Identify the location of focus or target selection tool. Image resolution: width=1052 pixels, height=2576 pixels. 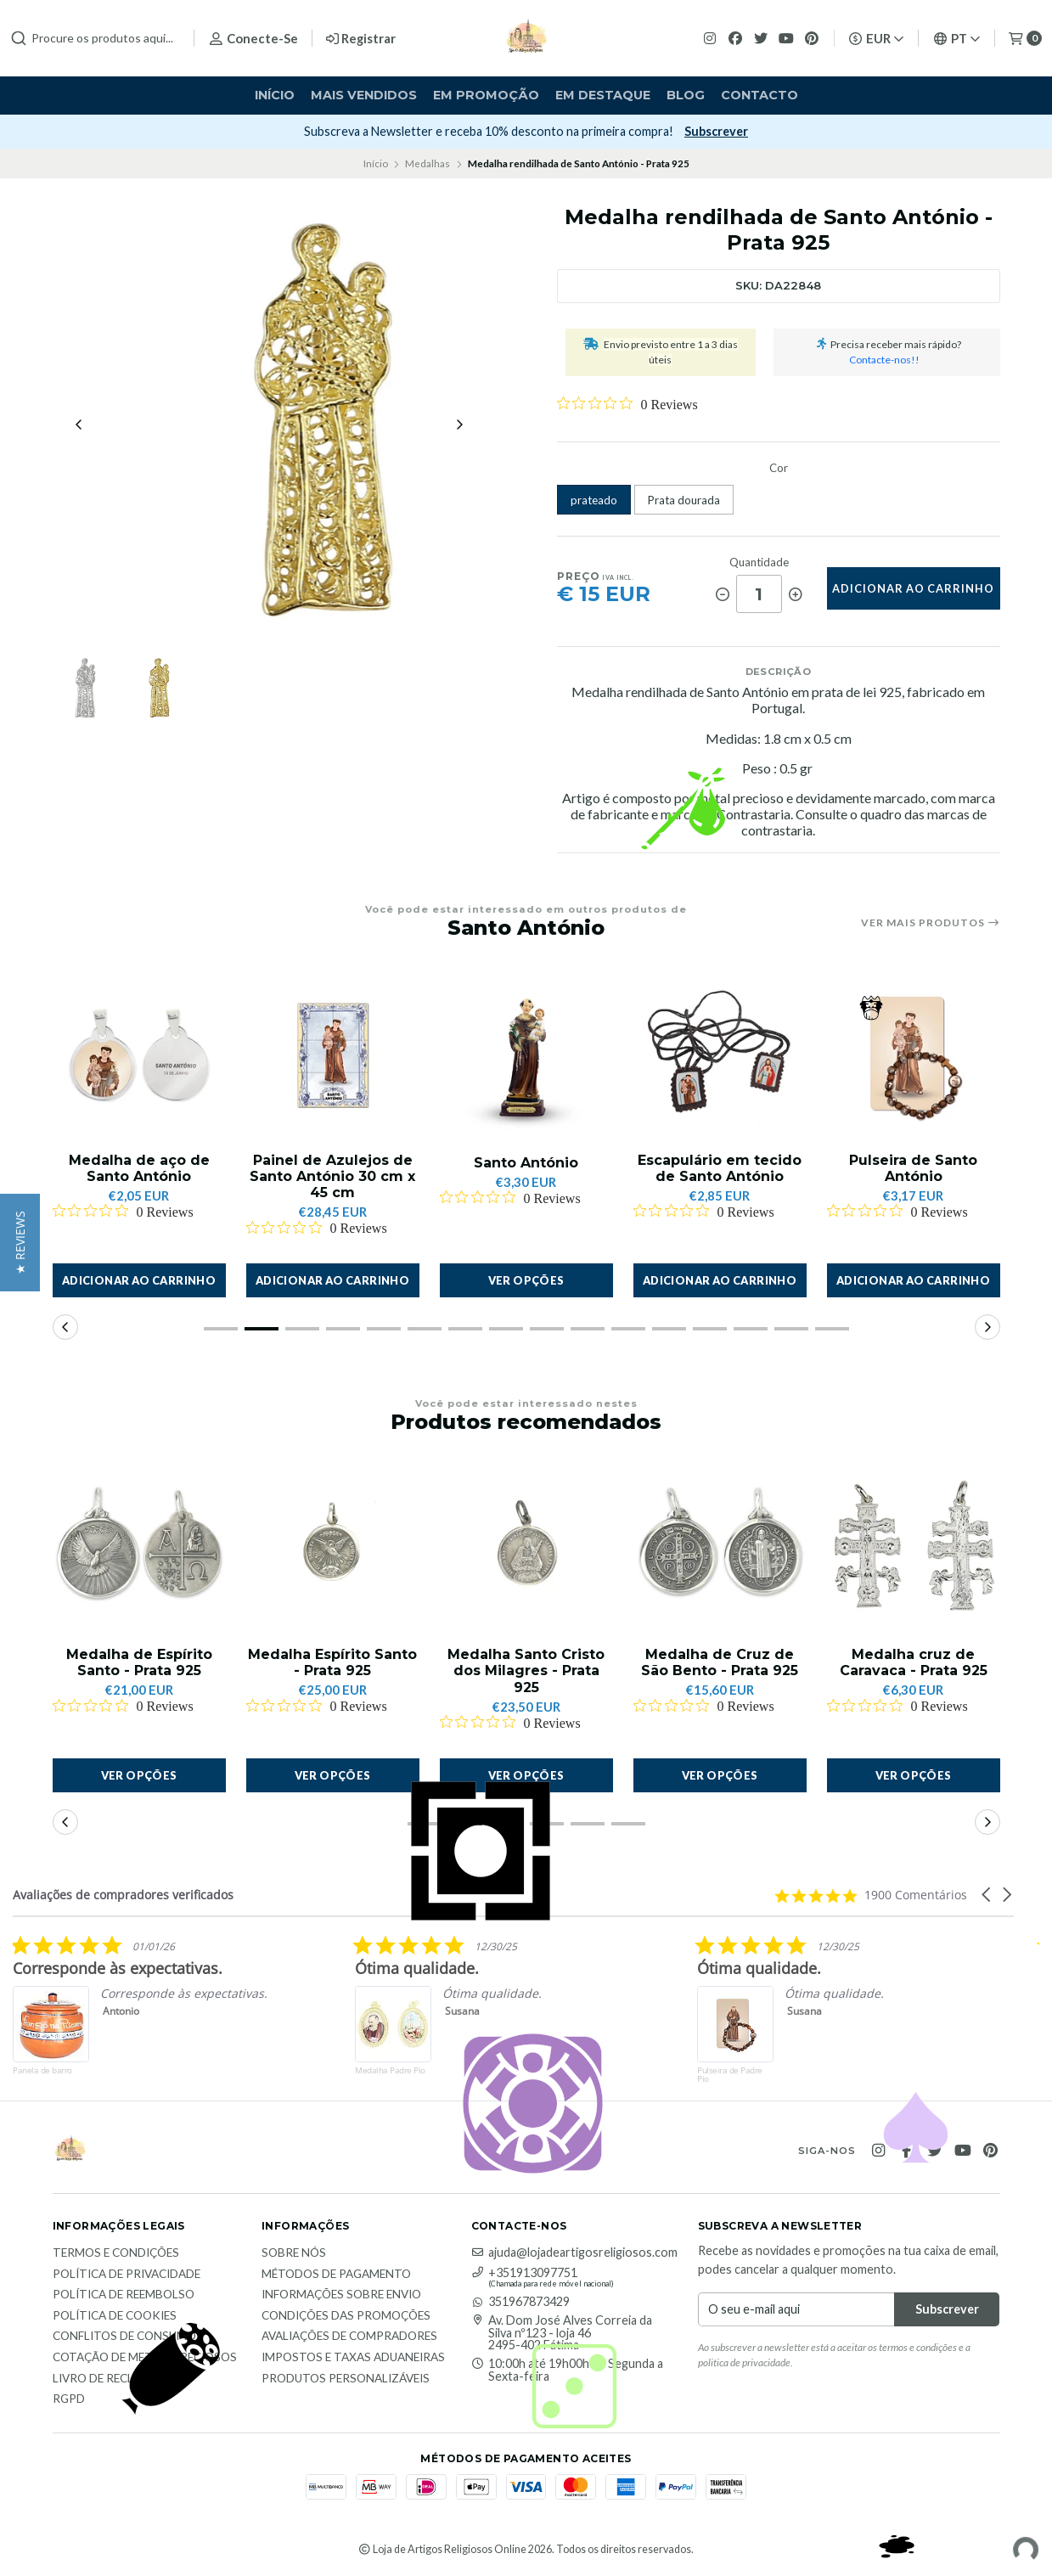
(481, 1851).